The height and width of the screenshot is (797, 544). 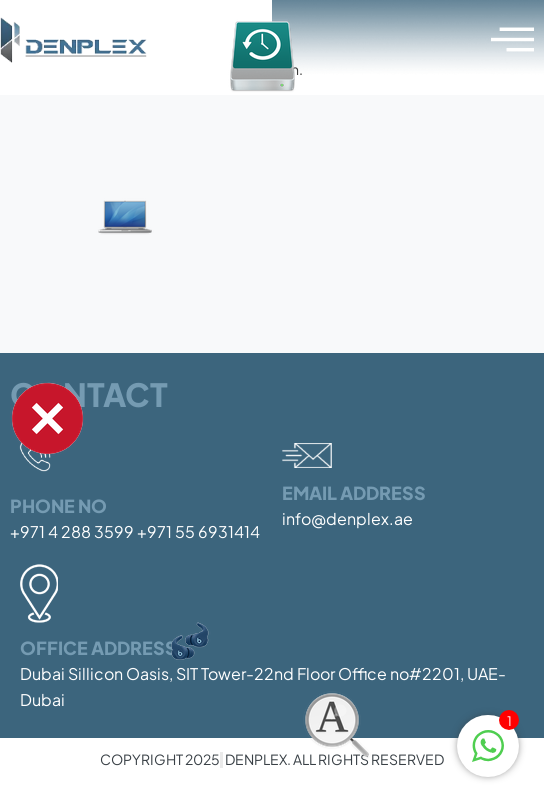 I want to click on represents a PowerBook G4 Titanium device, so click(x=125, y=215).